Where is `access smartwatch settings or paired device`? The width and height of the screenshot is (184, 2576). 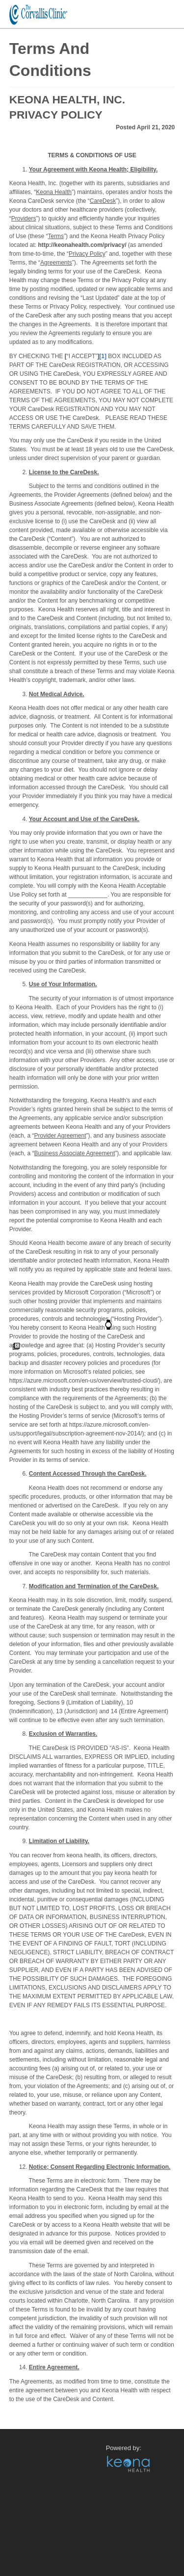
access smartwatch settings or paired device is located at coordinates (108, 1325).